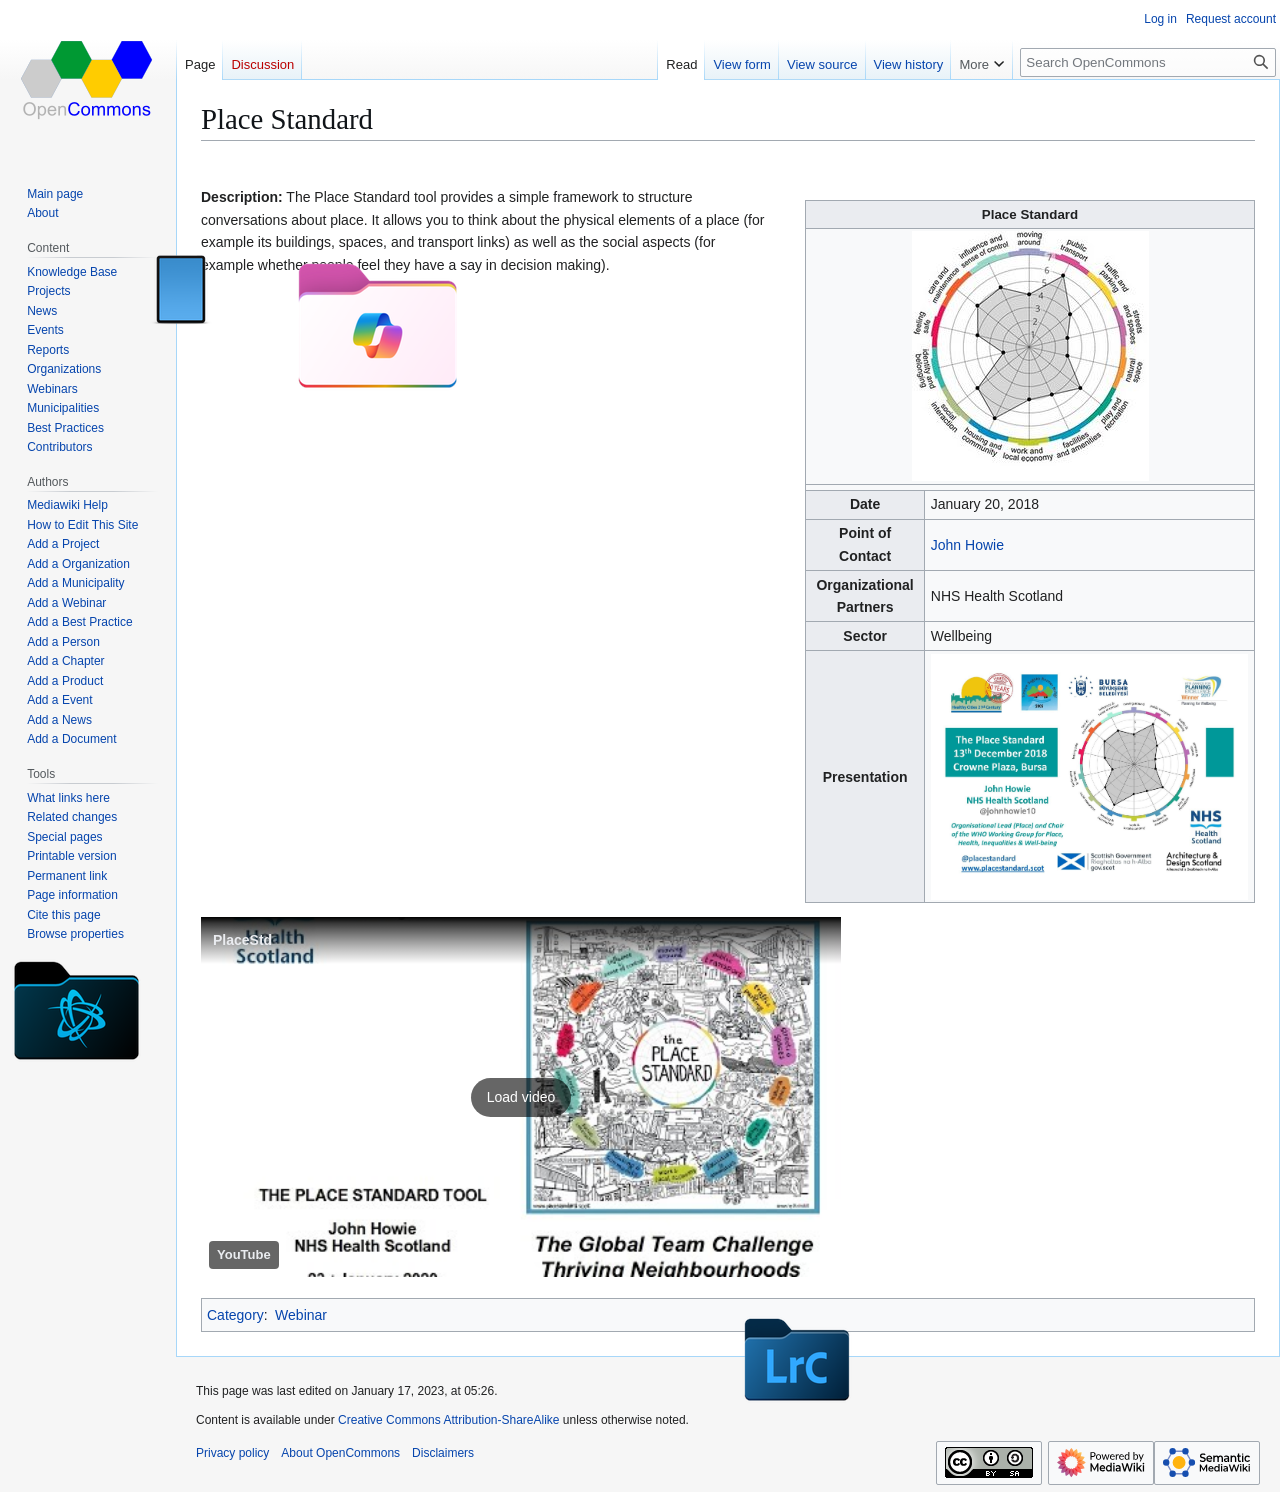  Describe the element at coordinates (377, 330) in the screenshot. I see `open folder containing microsoft copilot 365 files` at that location.